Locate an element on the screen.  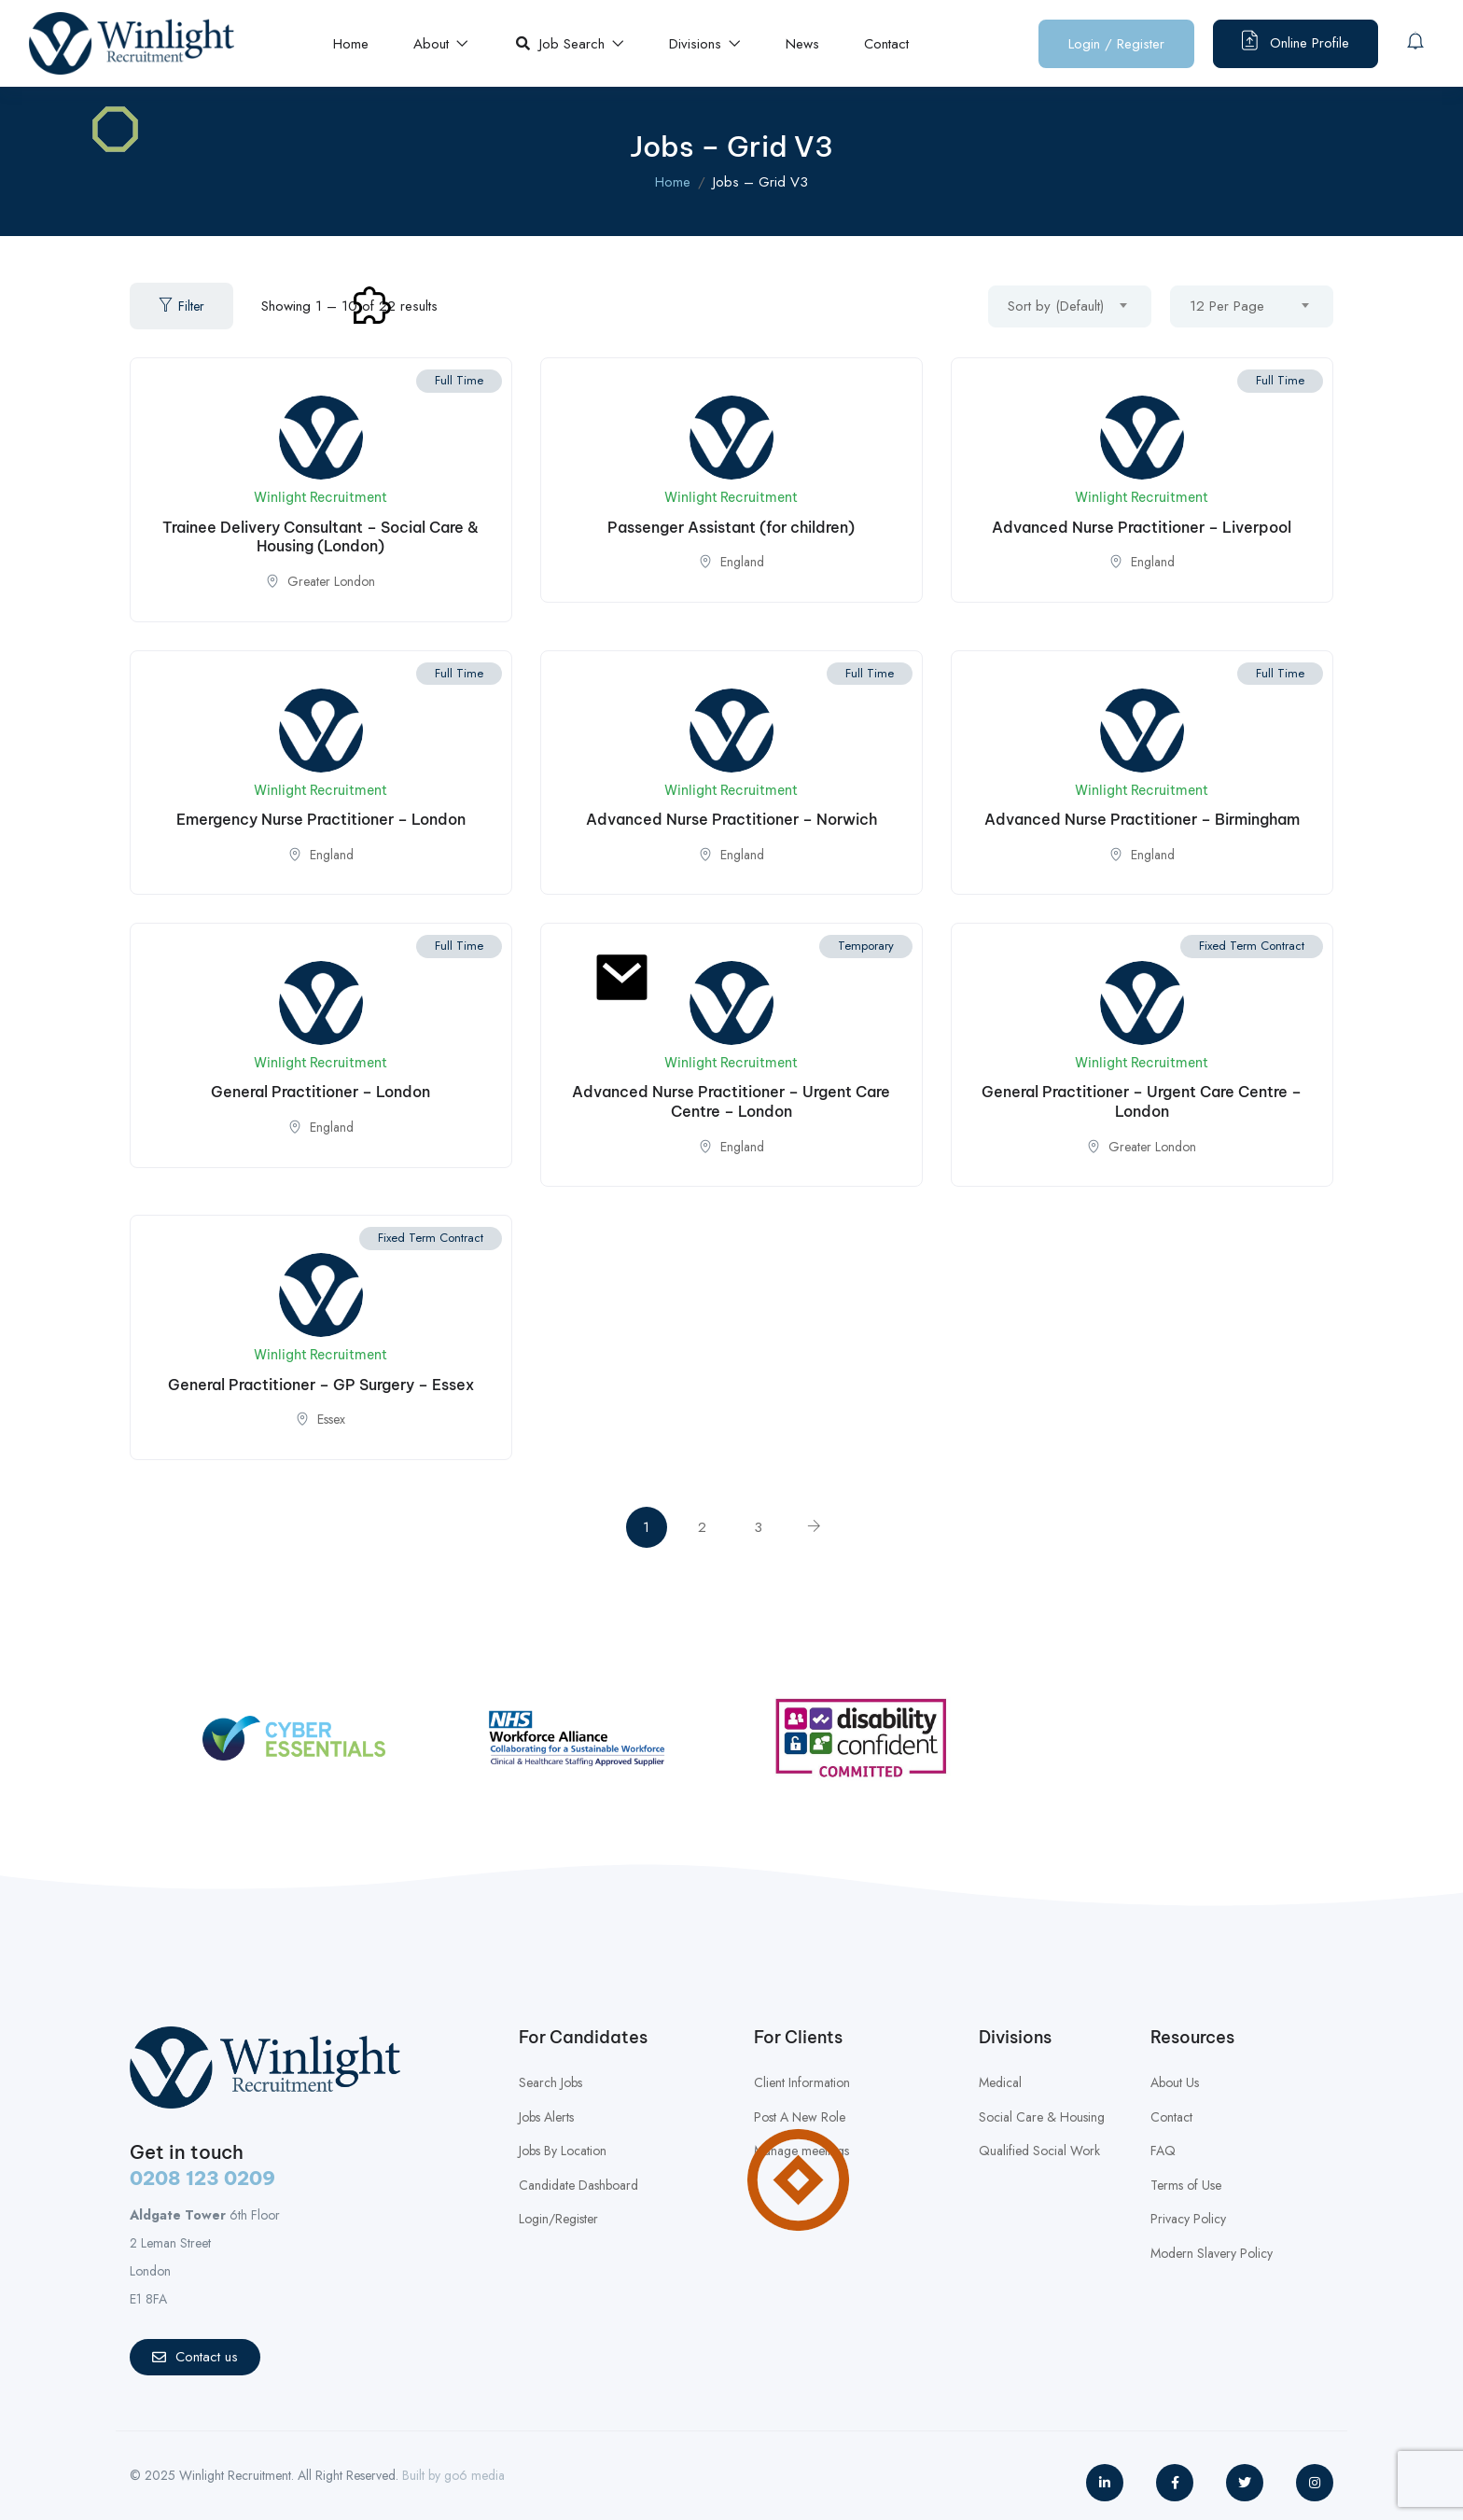
view in-app currency or coin balance is located at coordinates (798, 2179).